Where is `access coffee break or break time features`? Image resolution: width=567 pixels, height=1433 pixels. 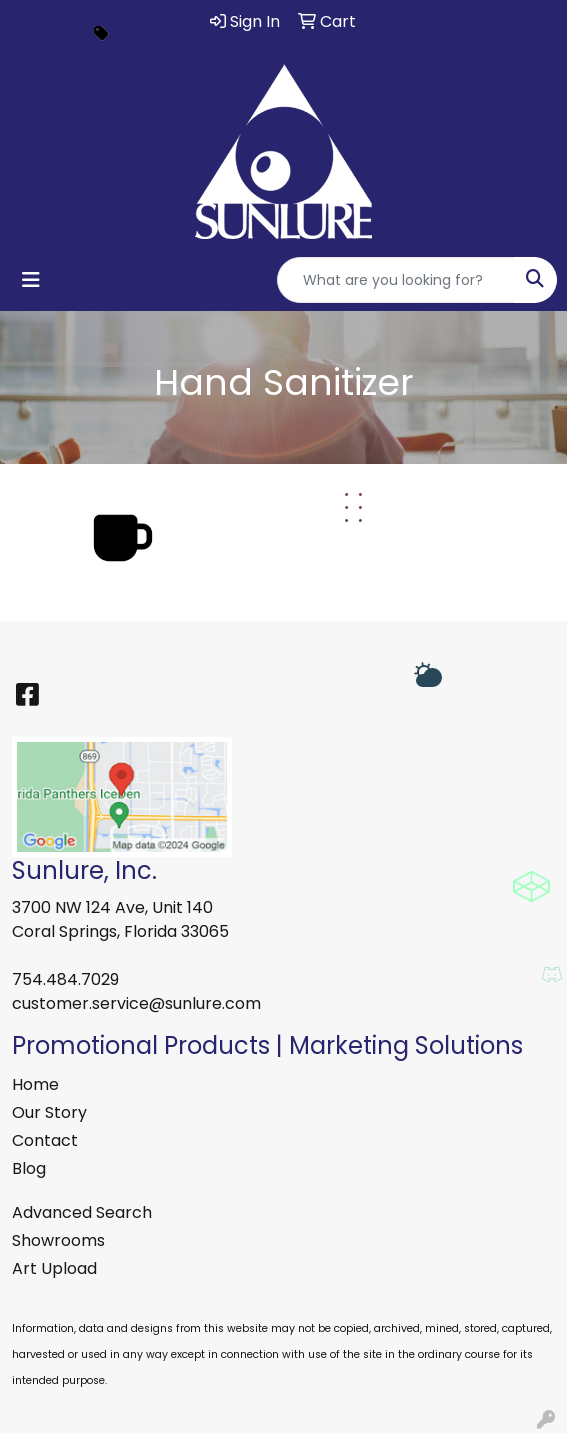
access coffee break or break time features is located at coordinates (123, 538).